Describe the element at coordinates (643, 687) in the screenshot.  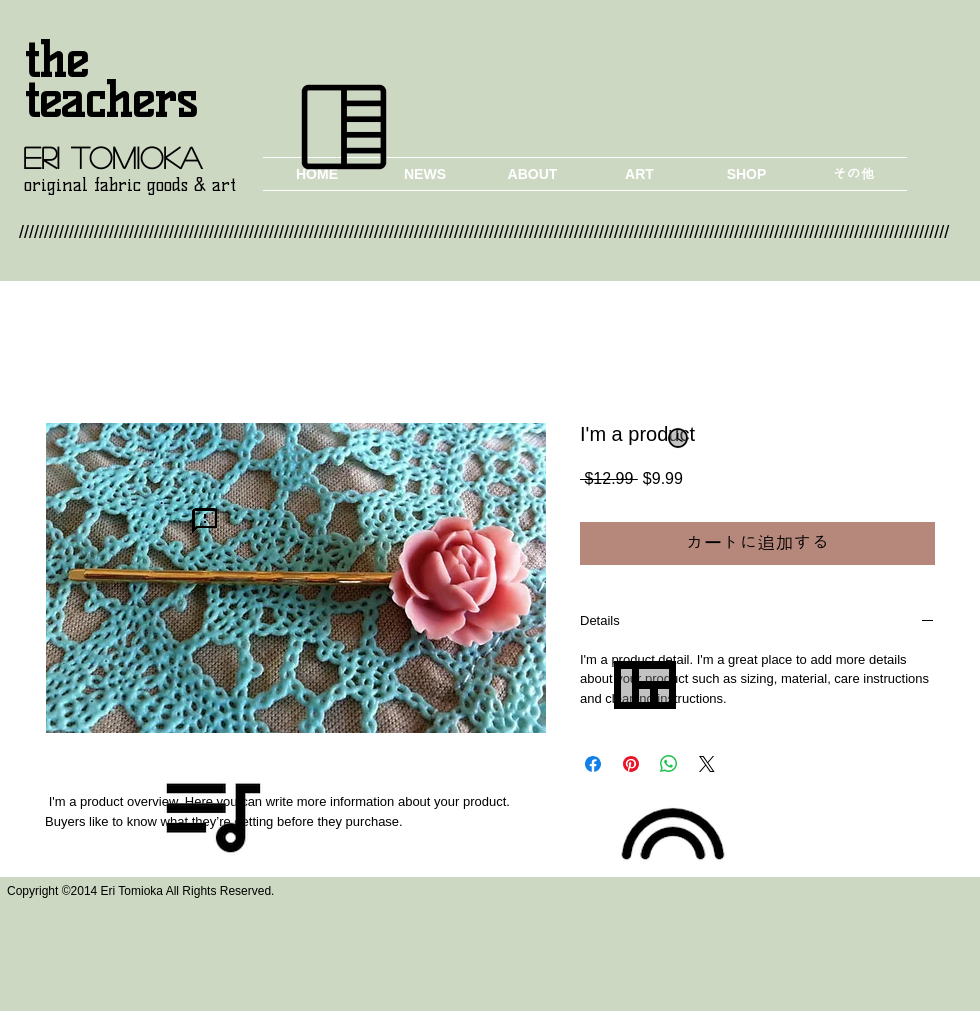
I see `switch to quilt or mosaic view layout` at that location.